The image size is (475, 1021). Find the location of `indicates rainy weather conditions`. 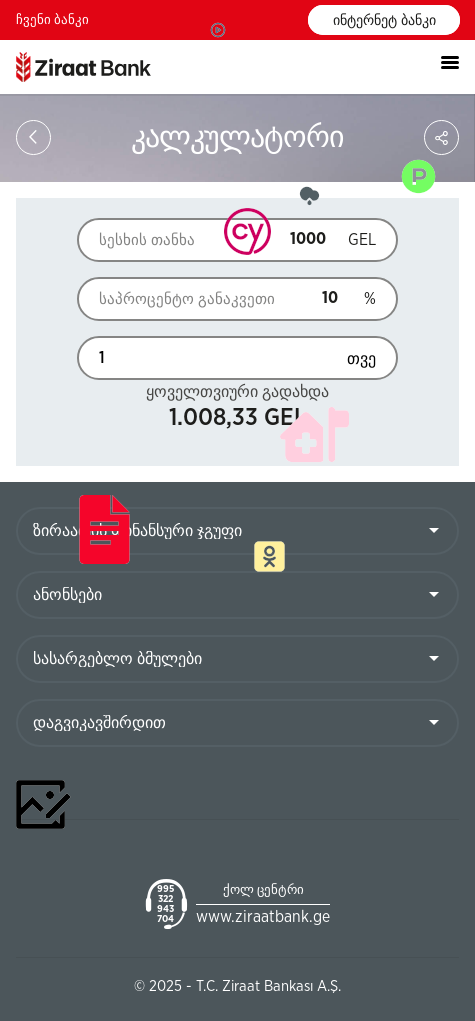

indicates rainy weather conditions is located at coordinates (309, 195).